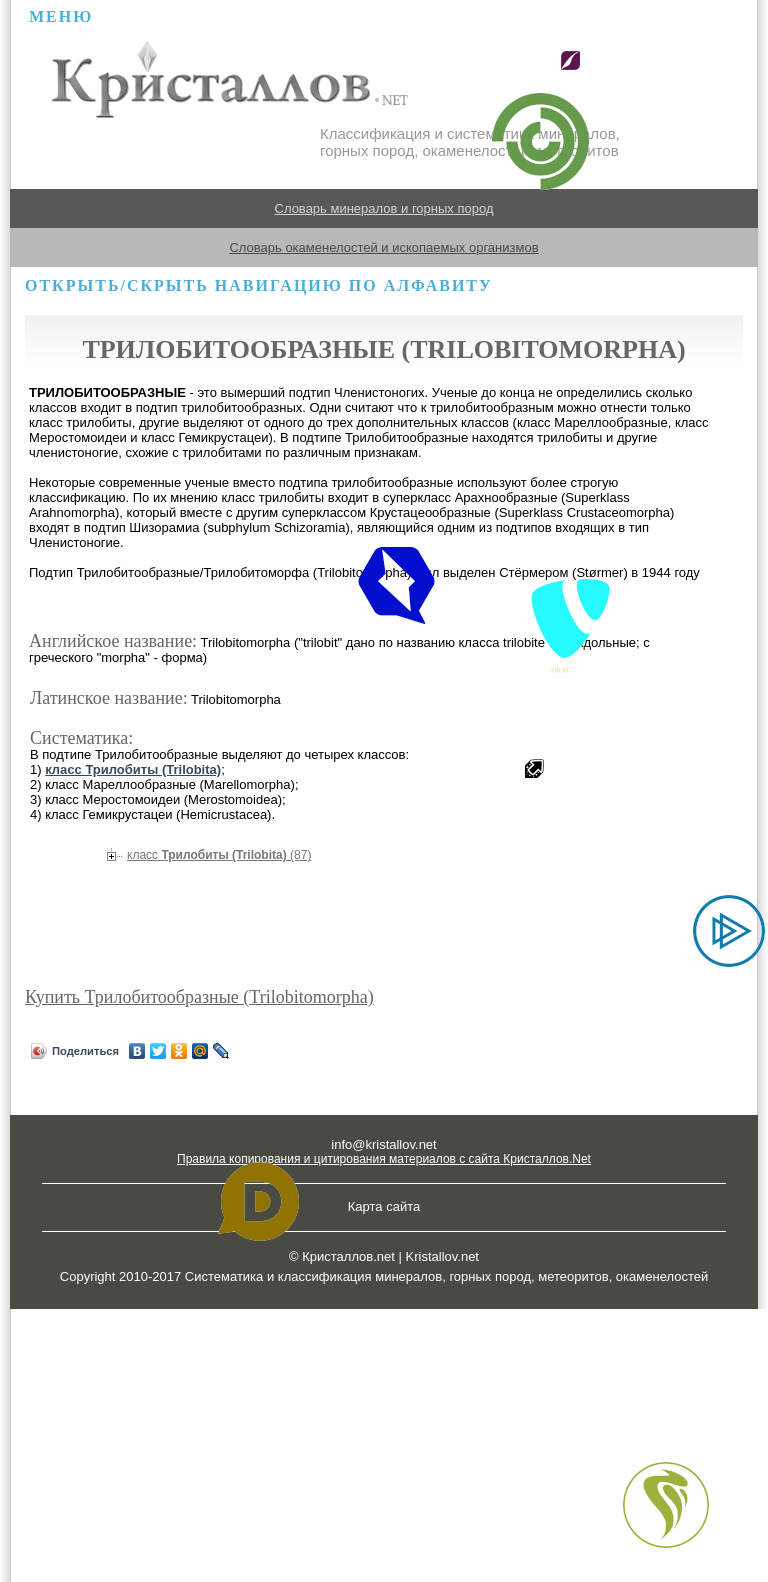  What do you see at coordinates (258, 1201) in the screenshot?
I see `open Disqus comments section` at bounding box center [258, 1201].